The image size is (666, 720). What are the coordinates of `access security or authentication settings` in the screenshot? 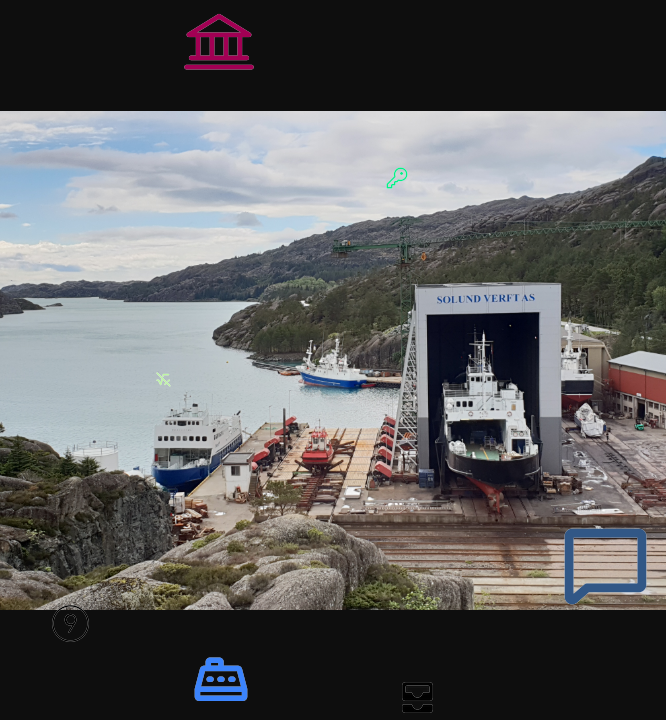 It's located at (397, 178).